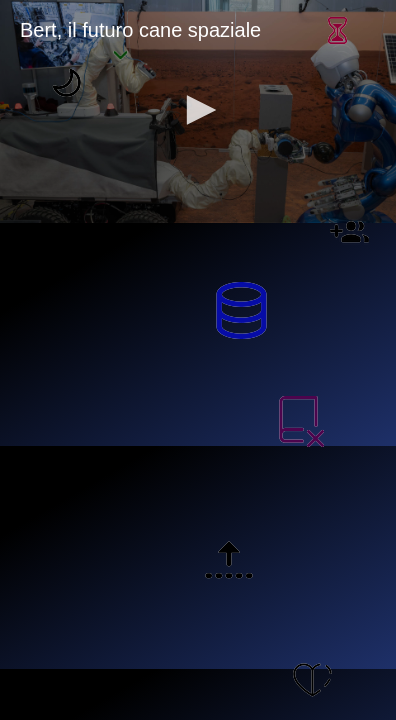 The image size is (396, 720). What do you see at coordinates (120, 54) in the screenshot?
I see `expand a dropdown menu or collapsed section` at bounding box center [120, 54].